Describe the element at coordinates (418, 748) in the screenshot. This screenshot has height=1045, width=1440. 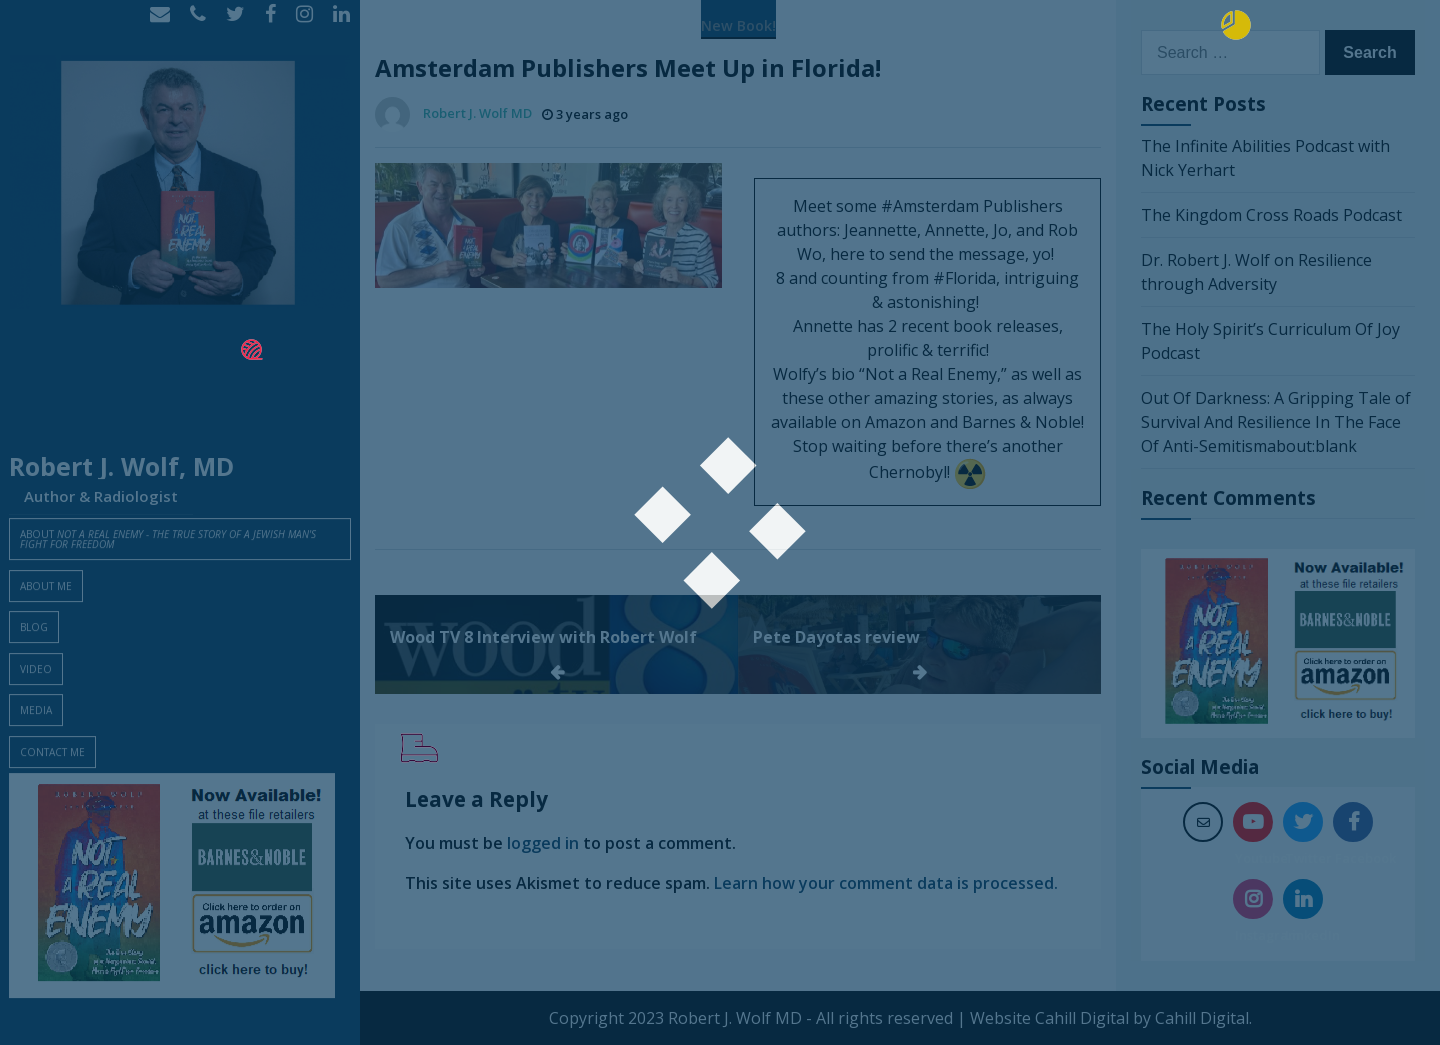
I see `view footwear or shoe category` at that location.